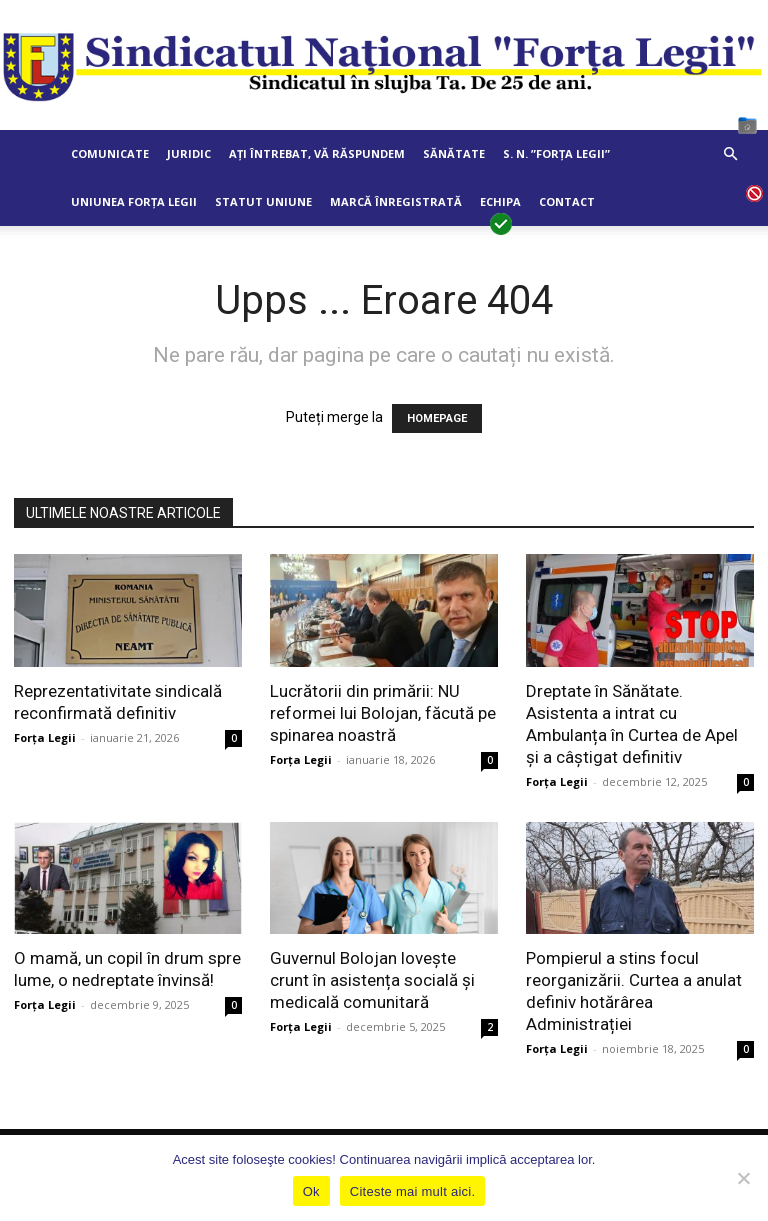 This screenshot has width=768, height=1221. What do you see at coordinates (501, 224) in the screenshot?
I see `confirm or accept an action` at bounding box center [501, 224].